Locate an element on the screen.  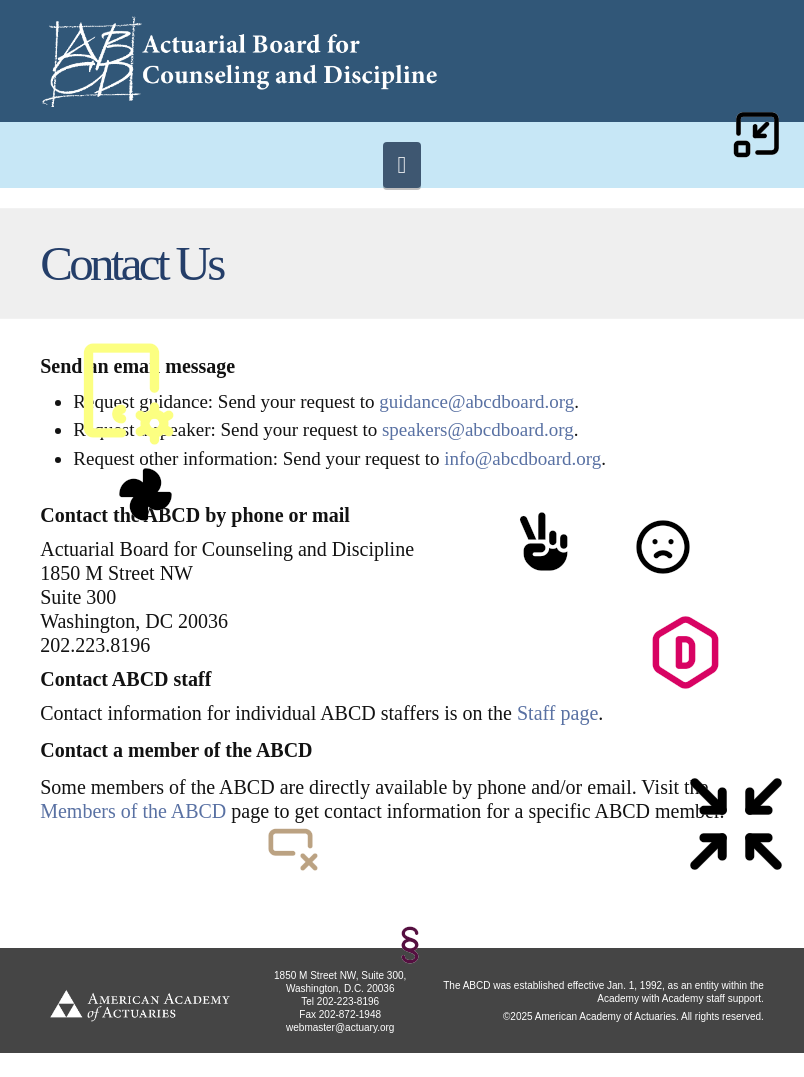
access tablet device settings is located at coordinates (121, 390).